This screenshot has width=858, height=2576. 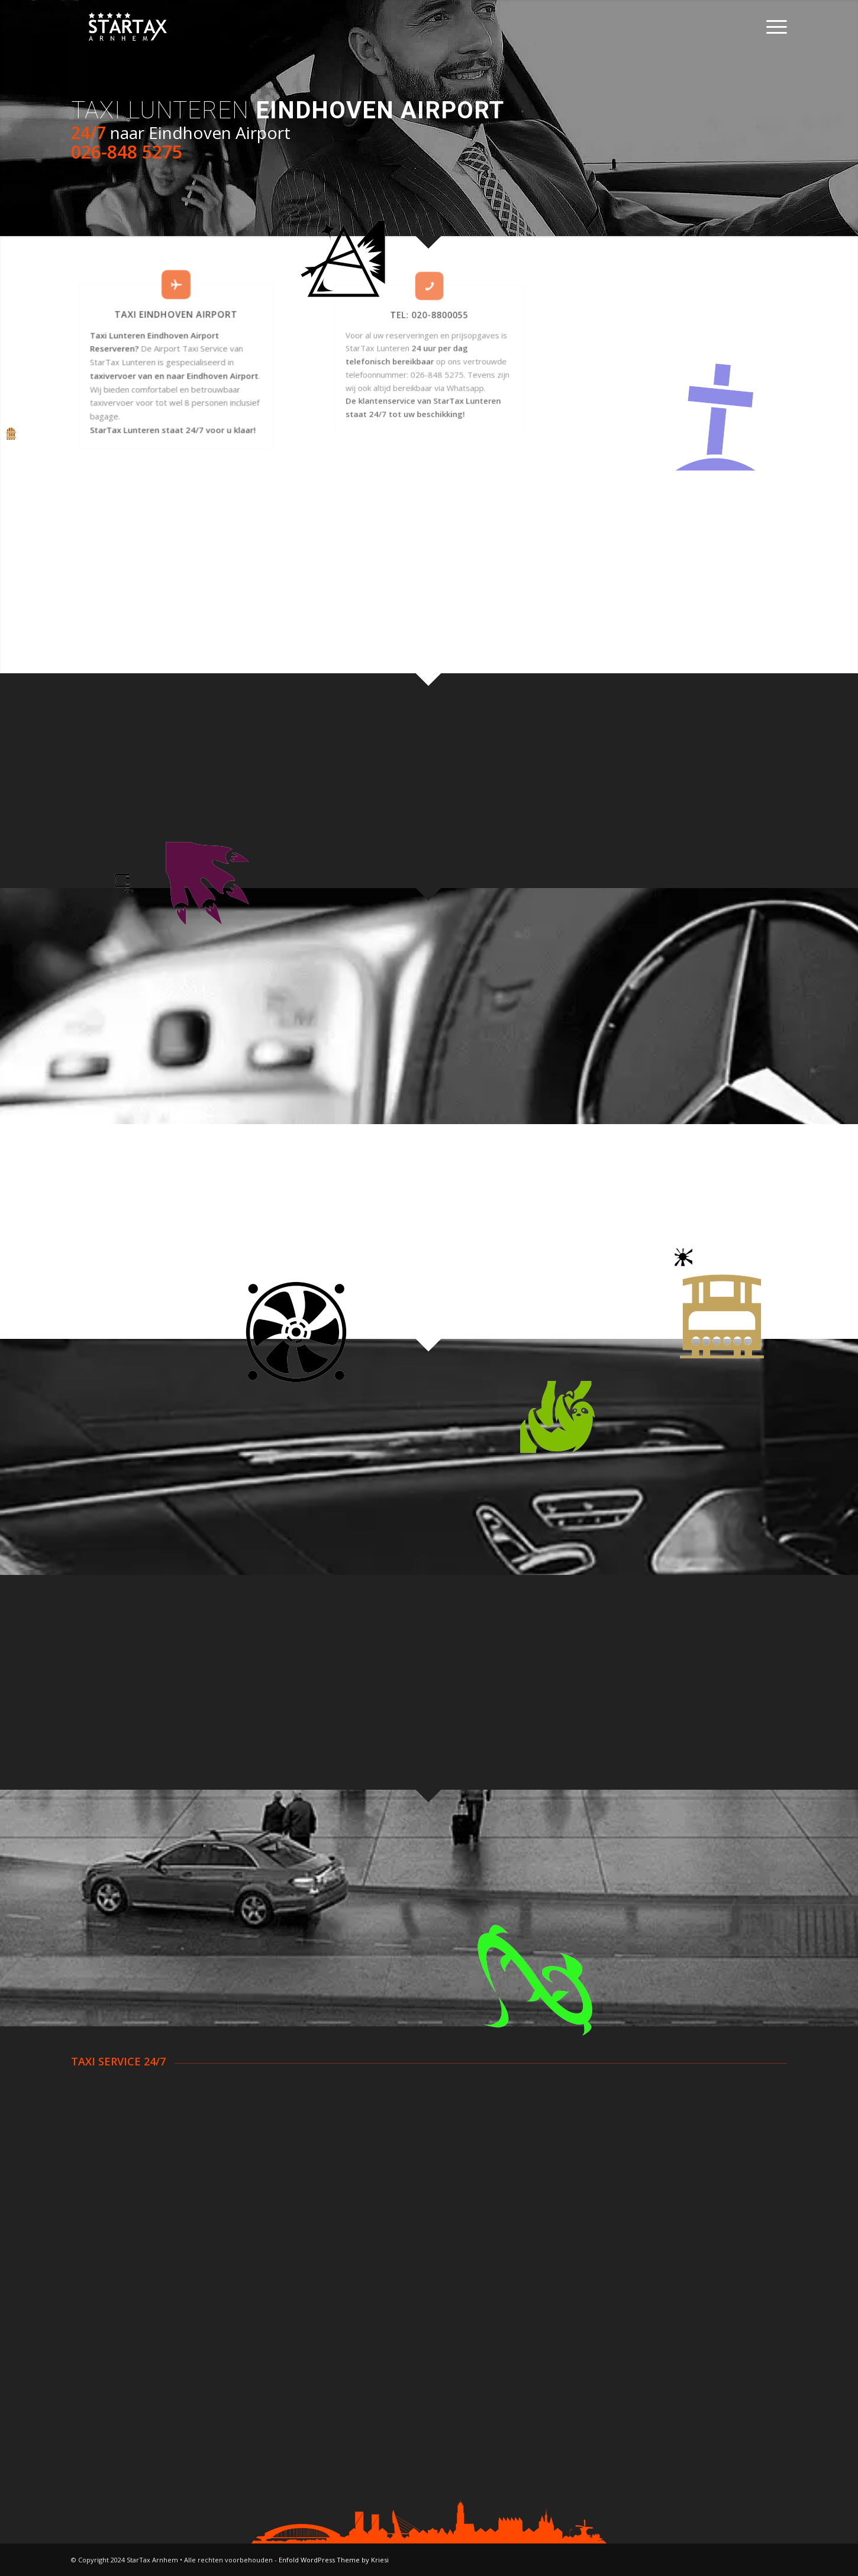 I want to click on indicates a cemetery or graveyard location, so click(x=715, y=417).